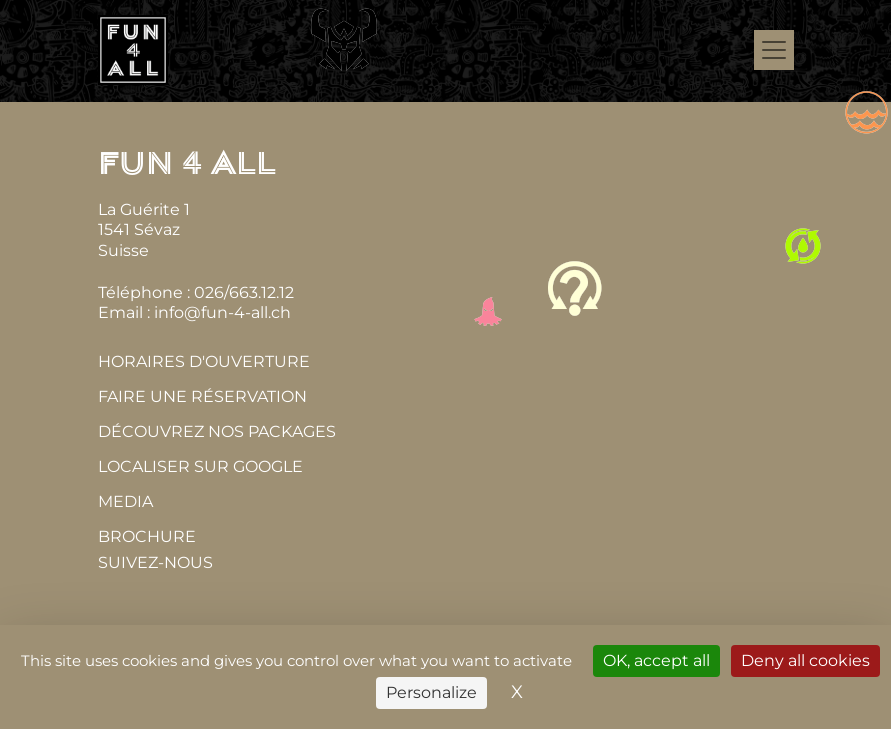 The width and height of the screenshot is (891, 729). What do you see at coordinates (803, 246) in the screenshot?
I see `water recycling or purification system status` at bounding box center [803, 246].